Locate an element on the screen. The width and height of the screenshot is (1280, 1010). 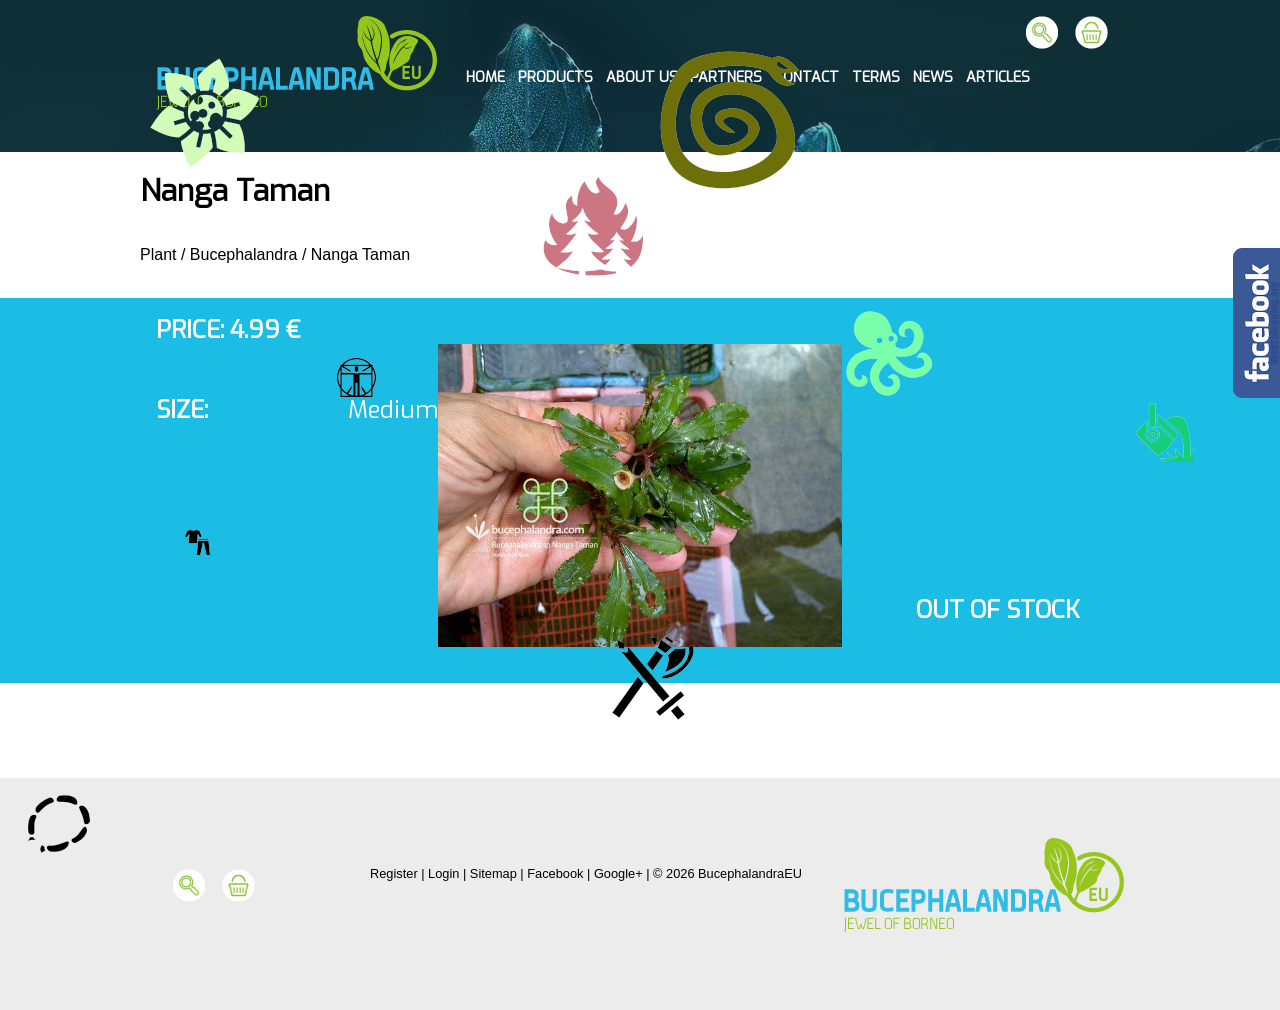
represents a snake or reptile-themed game element is located at coordinates (730, 120).